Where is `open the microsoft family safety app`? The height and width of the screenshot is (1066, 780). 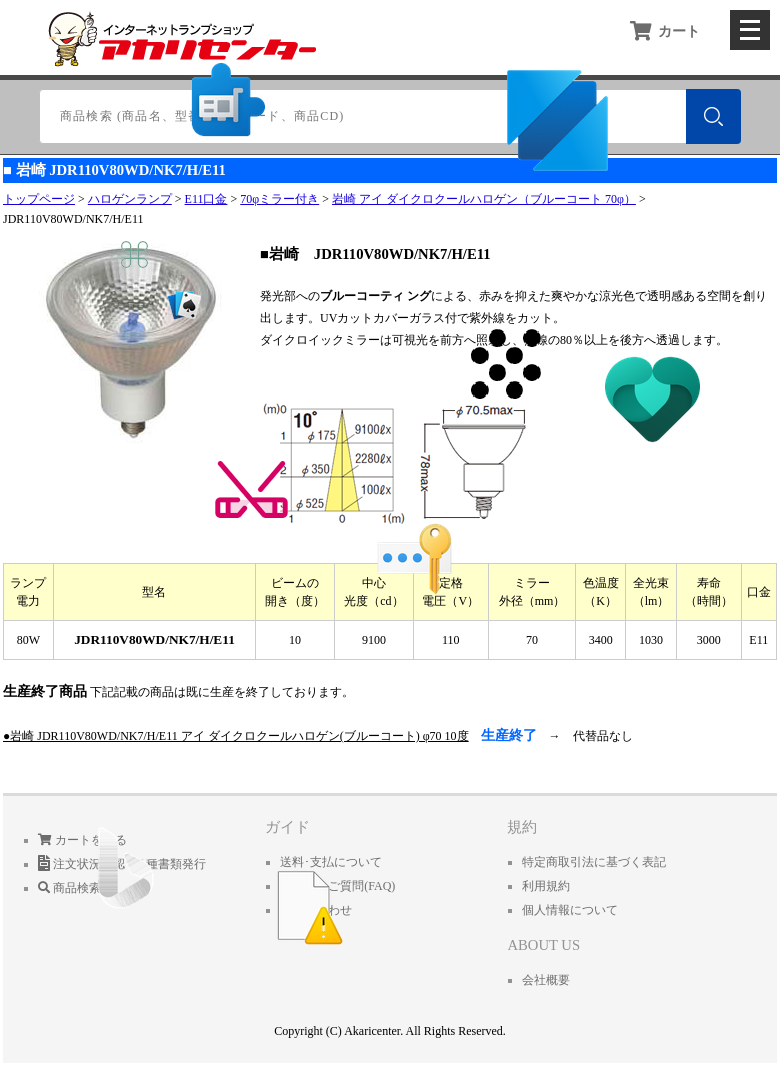
open the microsoft family safety app is located at coordinates (652, 398).